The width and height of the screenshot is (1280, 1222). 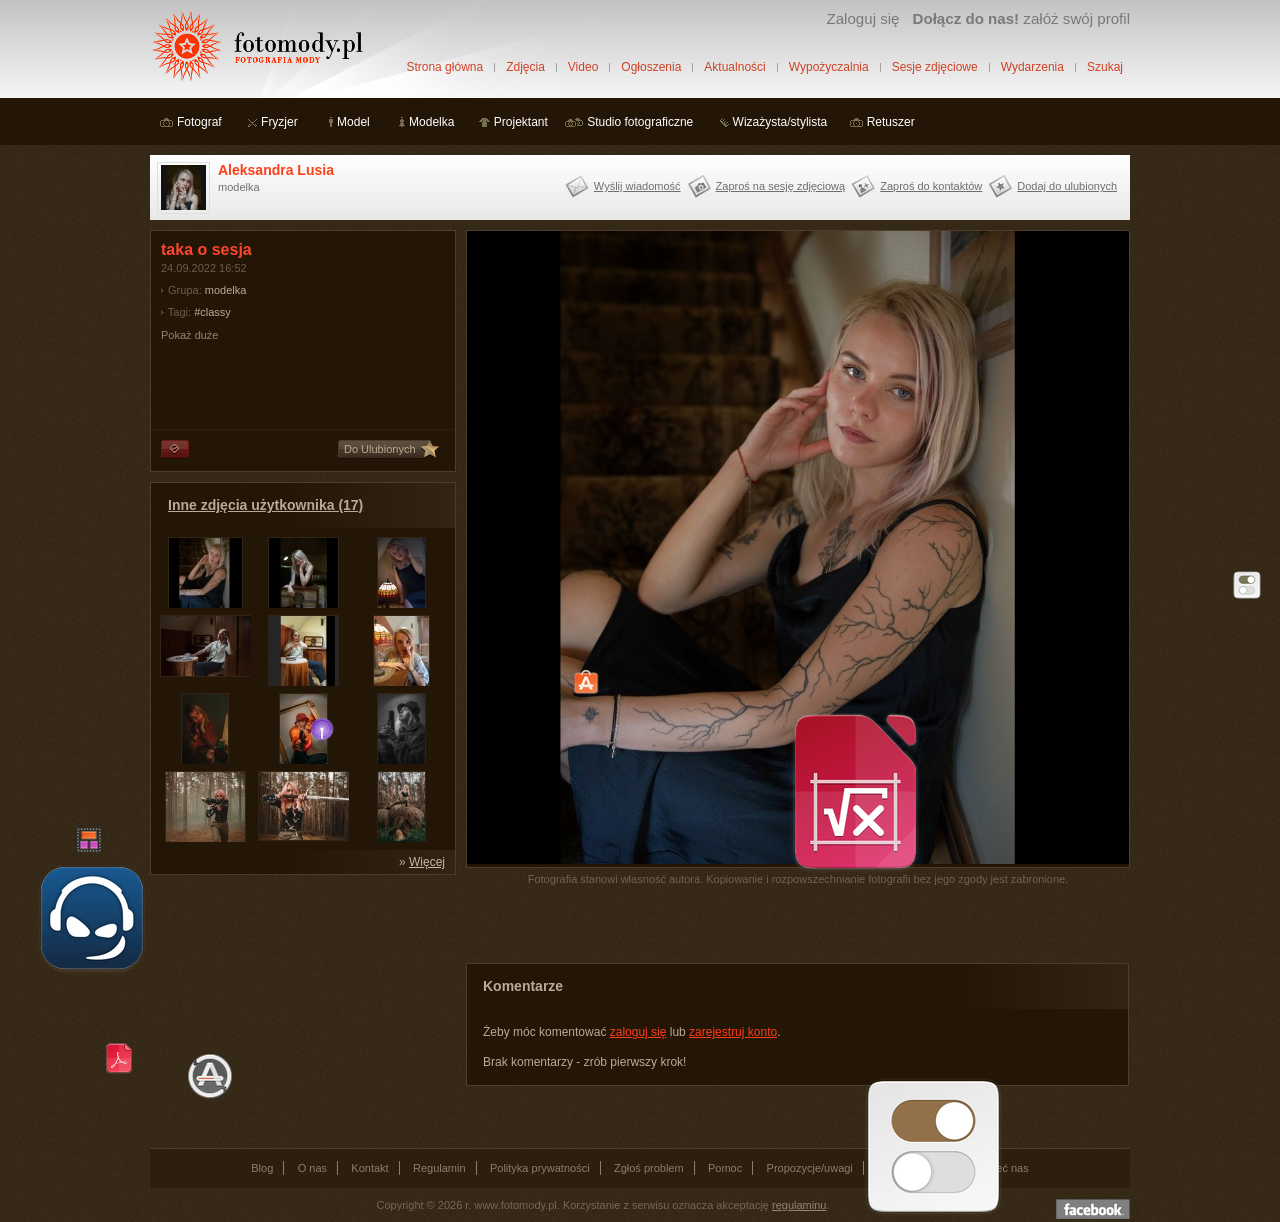 What do you see at coordinates (855, 791) in the screenshot?
I see `open LibreOffice Math formula editor` at bounding box center [855, 791].